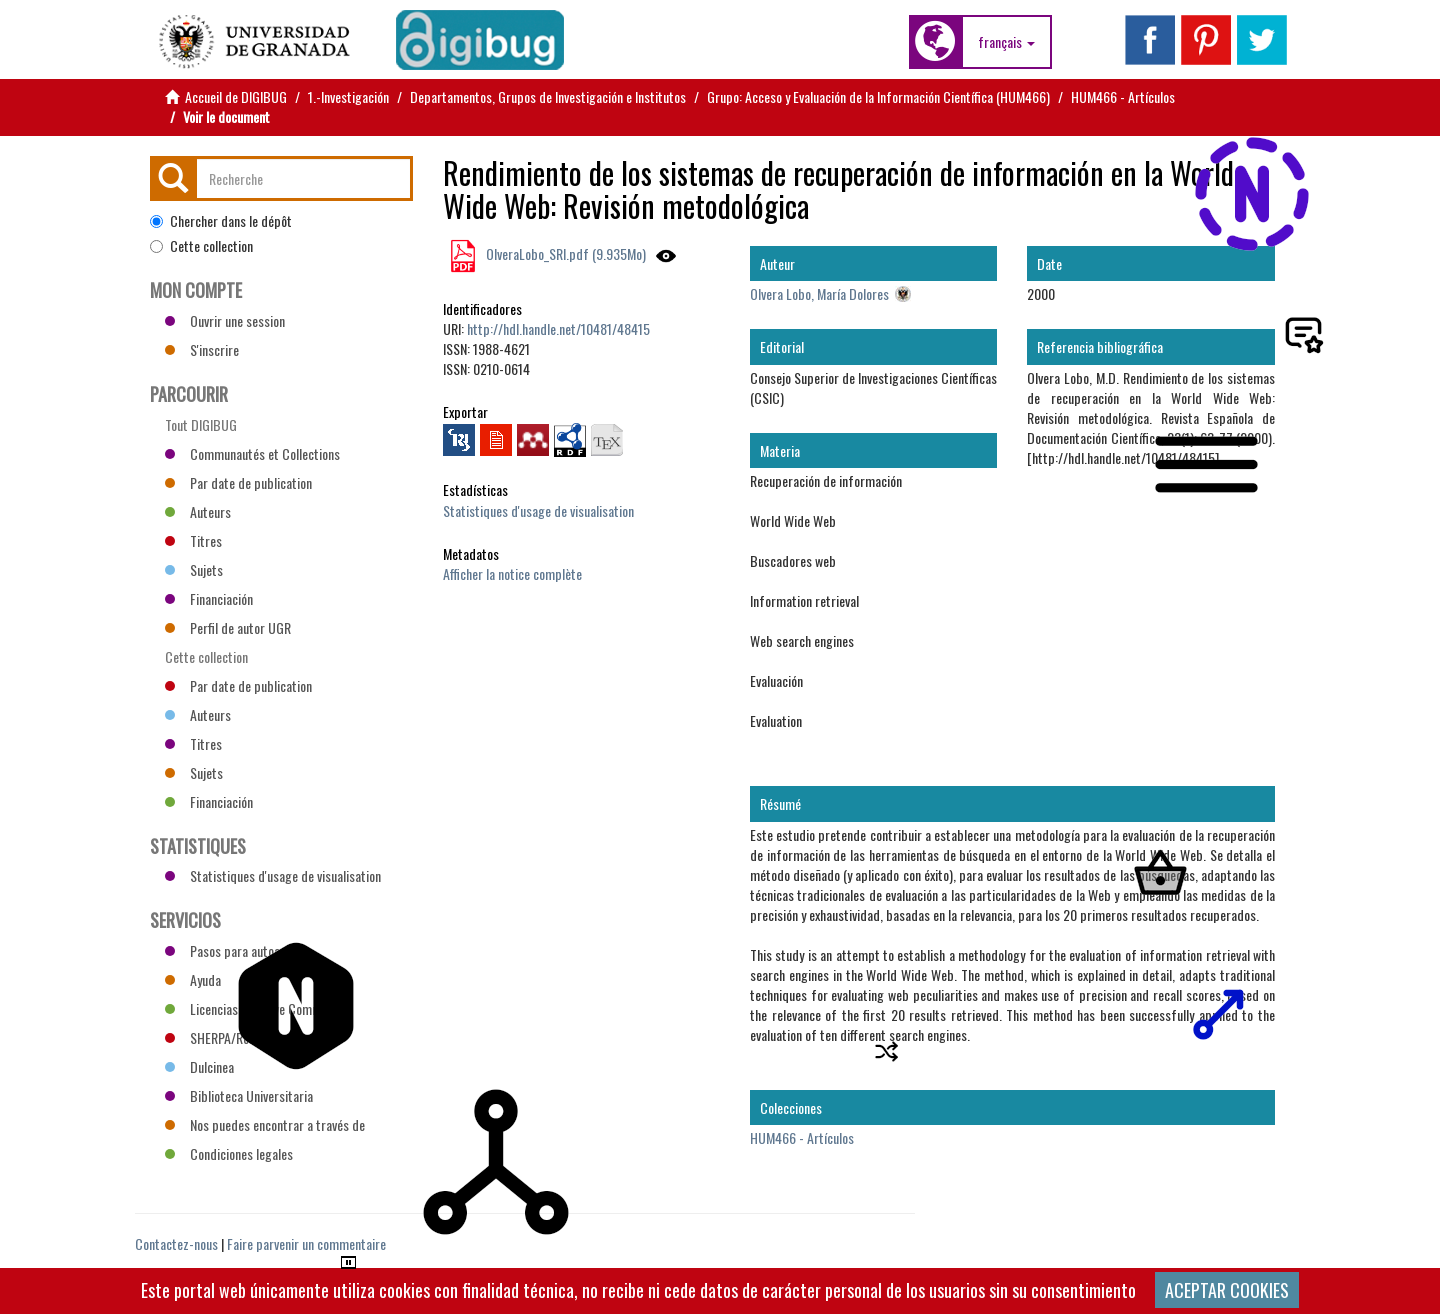 The image size is (1440, 1314). Describe the element at coordinates (348, 1262) in the screenshot. I see `pause a presentation or slideshow` at that location.